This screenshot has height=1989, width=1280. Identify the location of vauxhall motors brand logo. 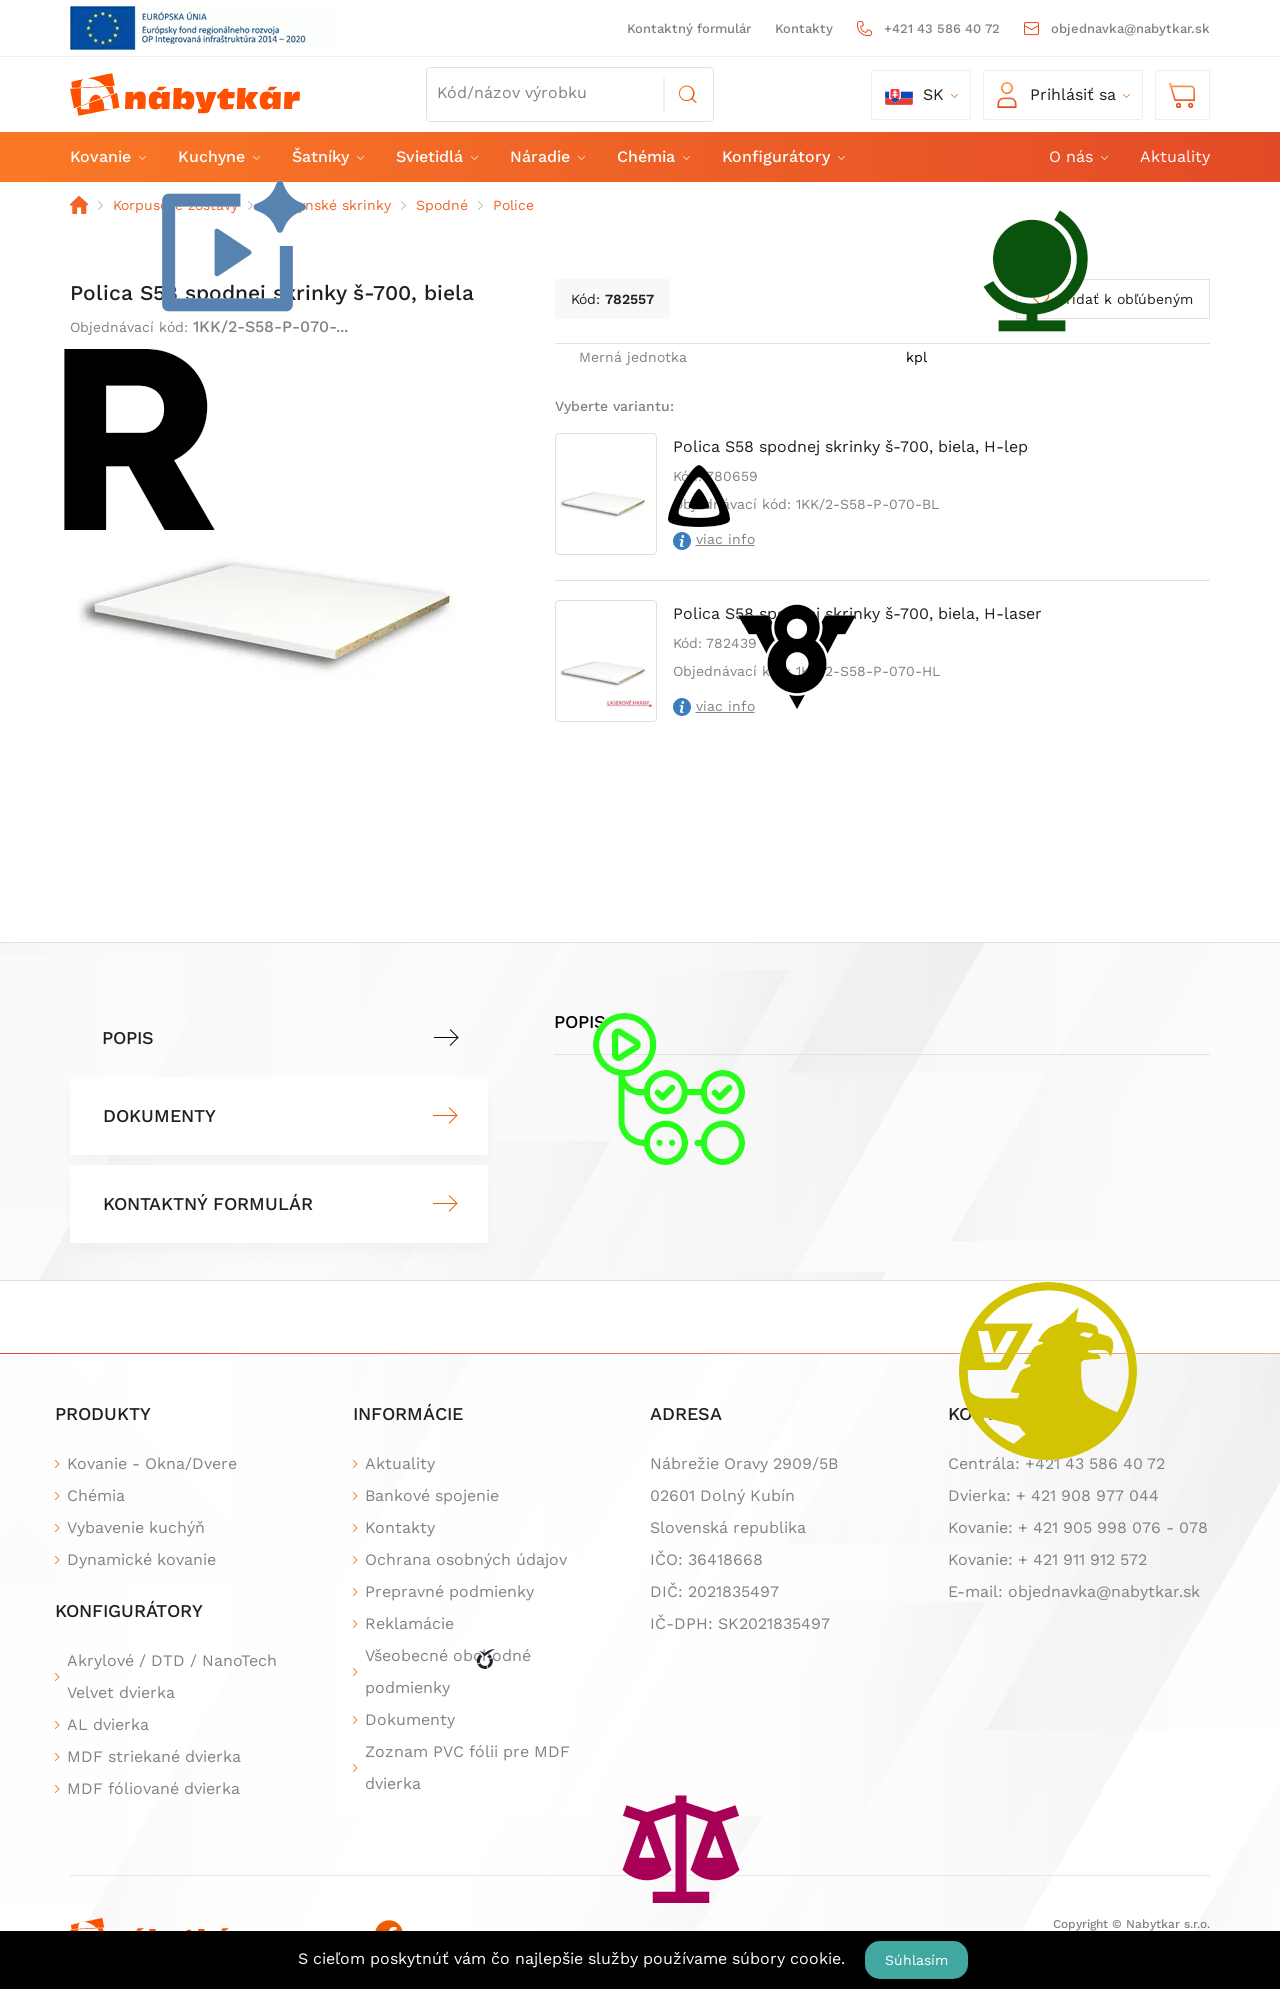
(1048, 1371).